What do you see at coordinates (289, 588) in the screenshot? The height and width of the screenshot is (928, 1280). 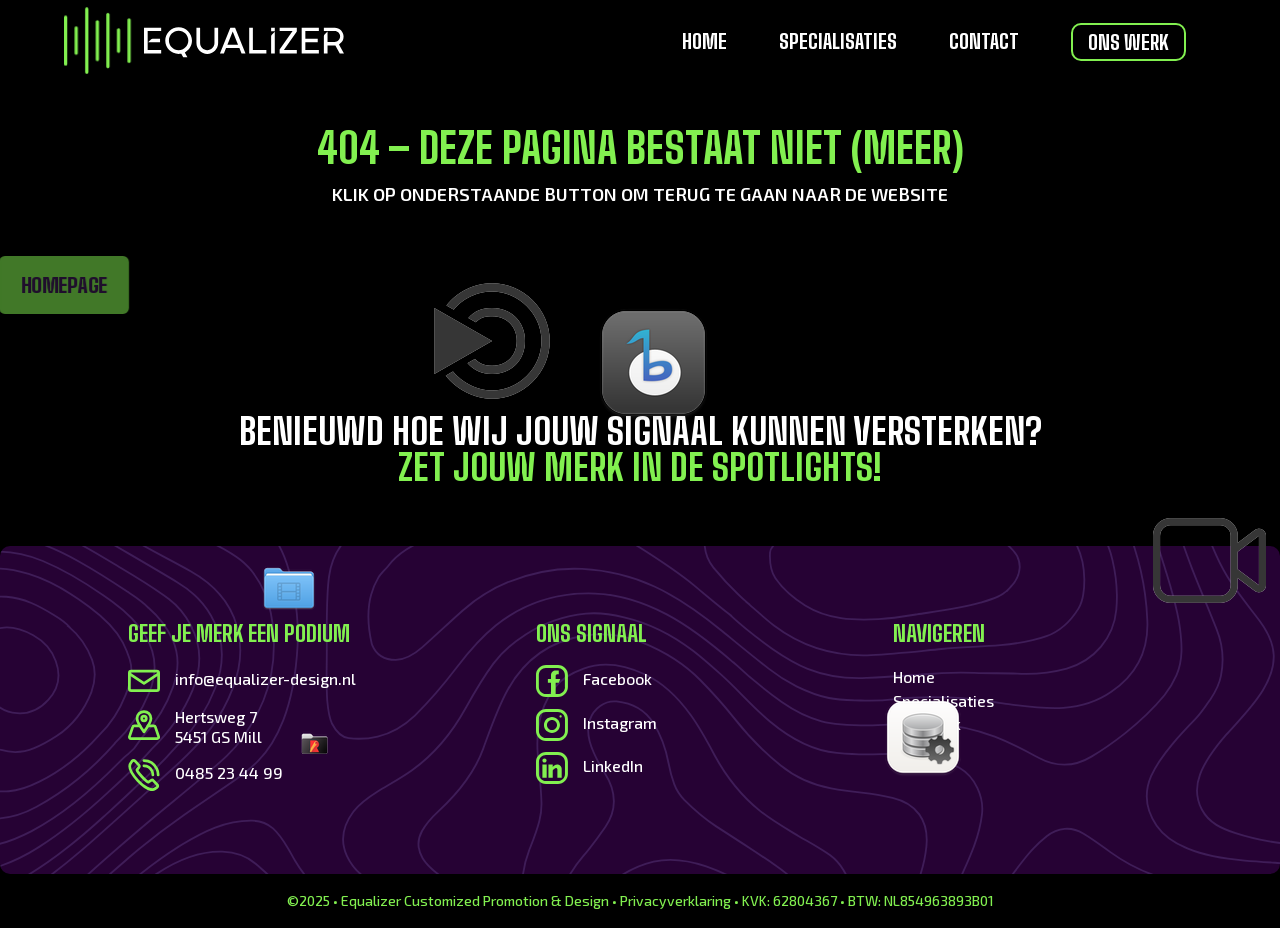 I see `open your movies folder` at bounding box center [289, 588].